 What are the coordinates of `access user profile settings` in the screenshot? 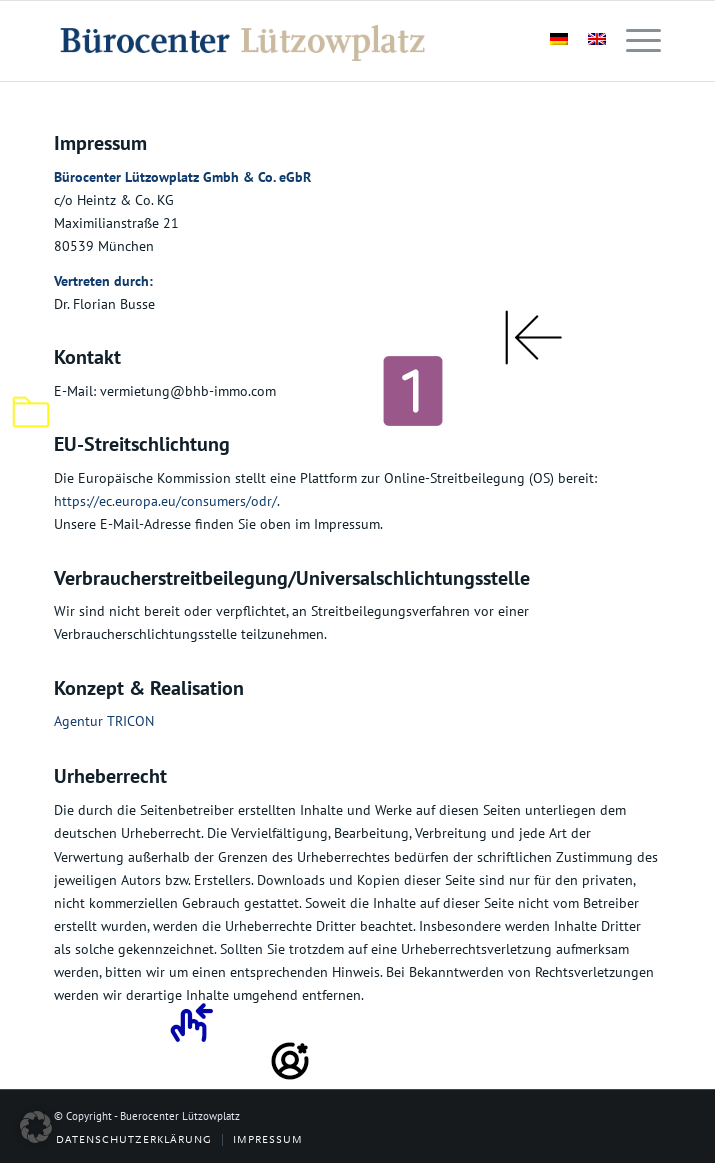 It's located at (290, 1061).